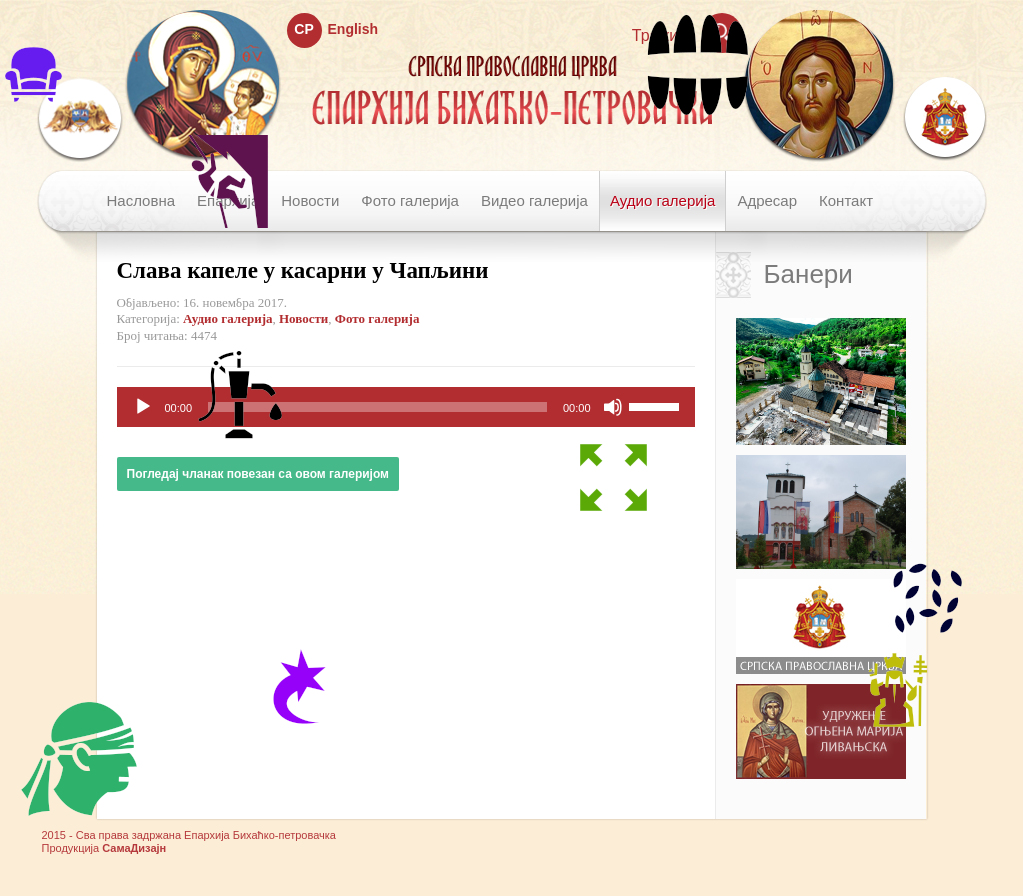  What do you see at coordinates (239, 394) in the screenshot?
I see `manual water pump tool or equipment` at bounding box center [239, 394].